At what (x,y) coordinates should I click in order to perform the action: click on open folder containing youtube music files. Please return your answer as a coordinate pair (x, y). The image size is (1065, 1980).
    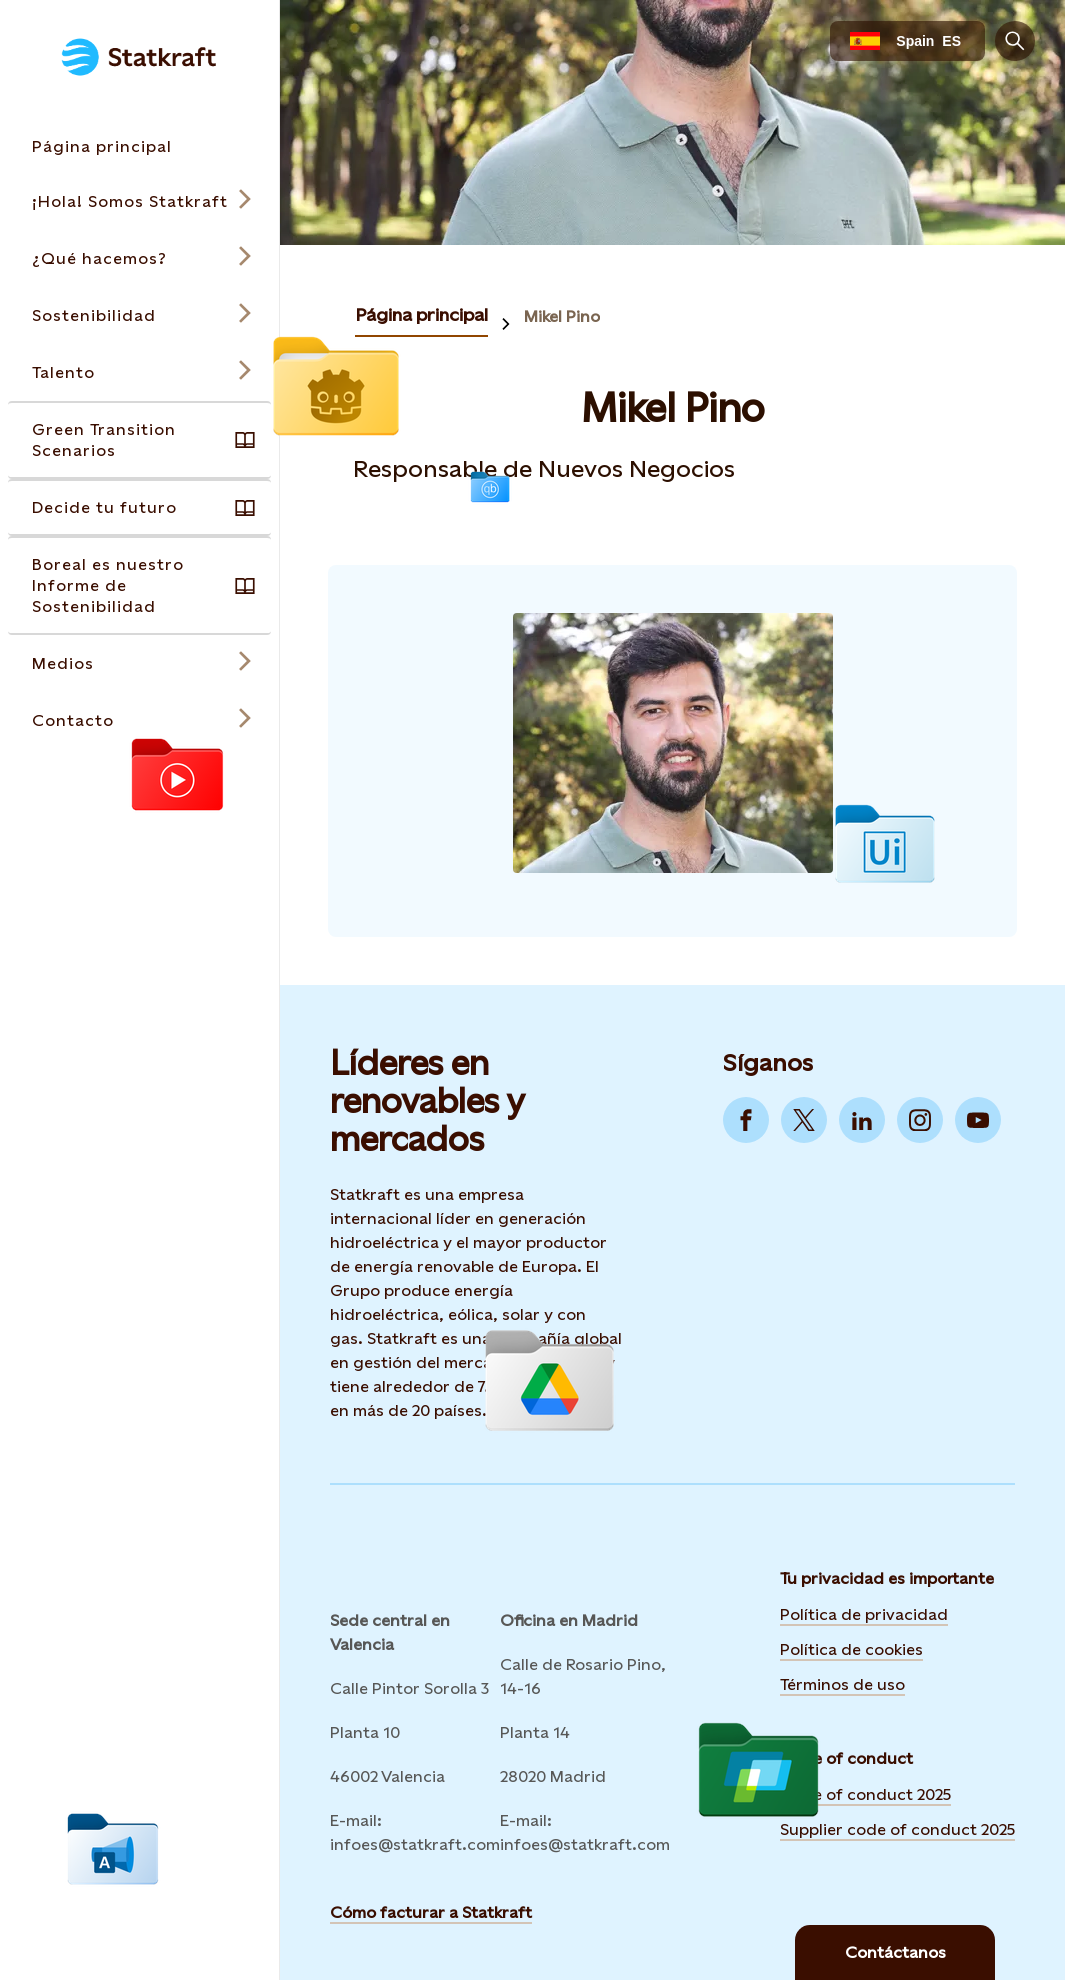
    Looking at the image, I should click on (177, 777).